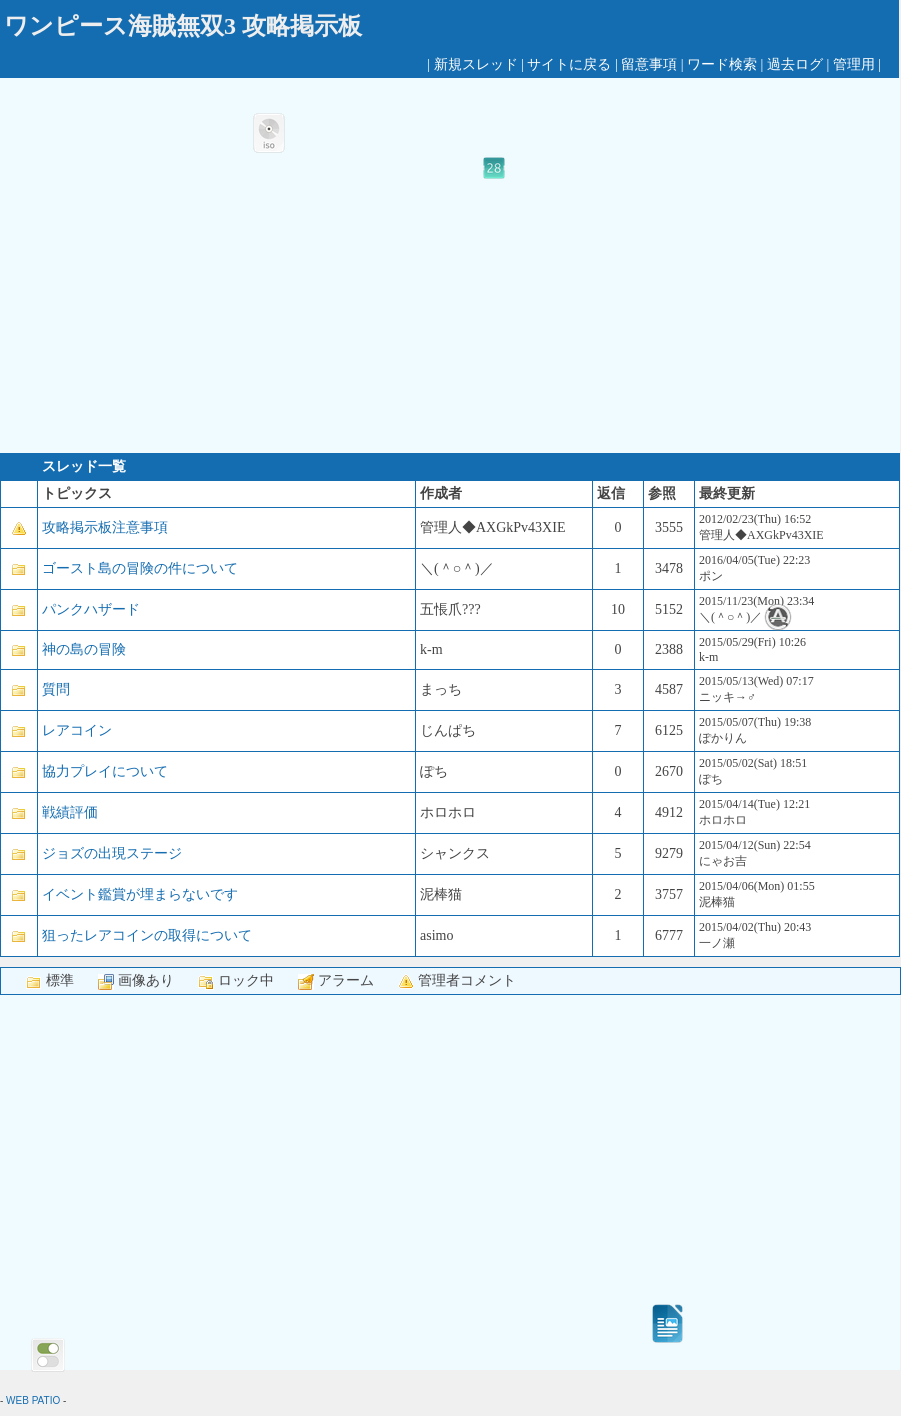 The image size is (901, 1416). I want to click on check for available software updates, so click(778, 617).